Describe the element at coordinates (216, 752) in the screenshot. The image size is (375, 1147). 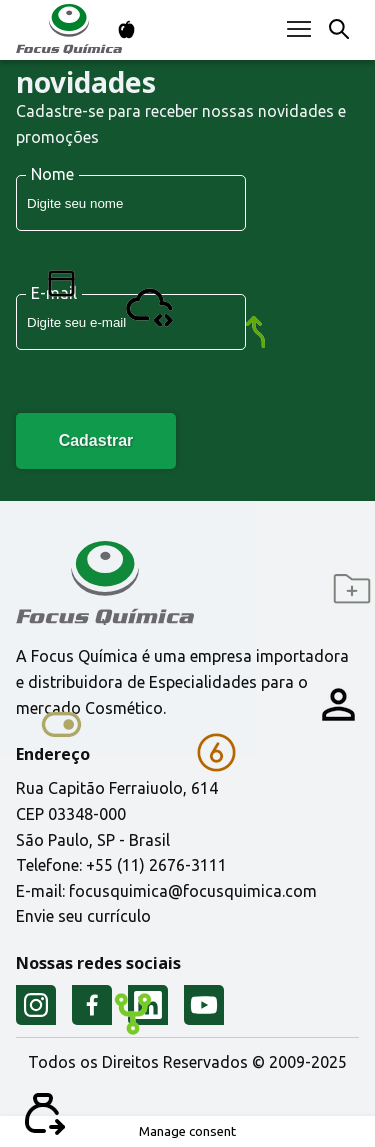
I see `indicates step six in a multi-step process` at that location.